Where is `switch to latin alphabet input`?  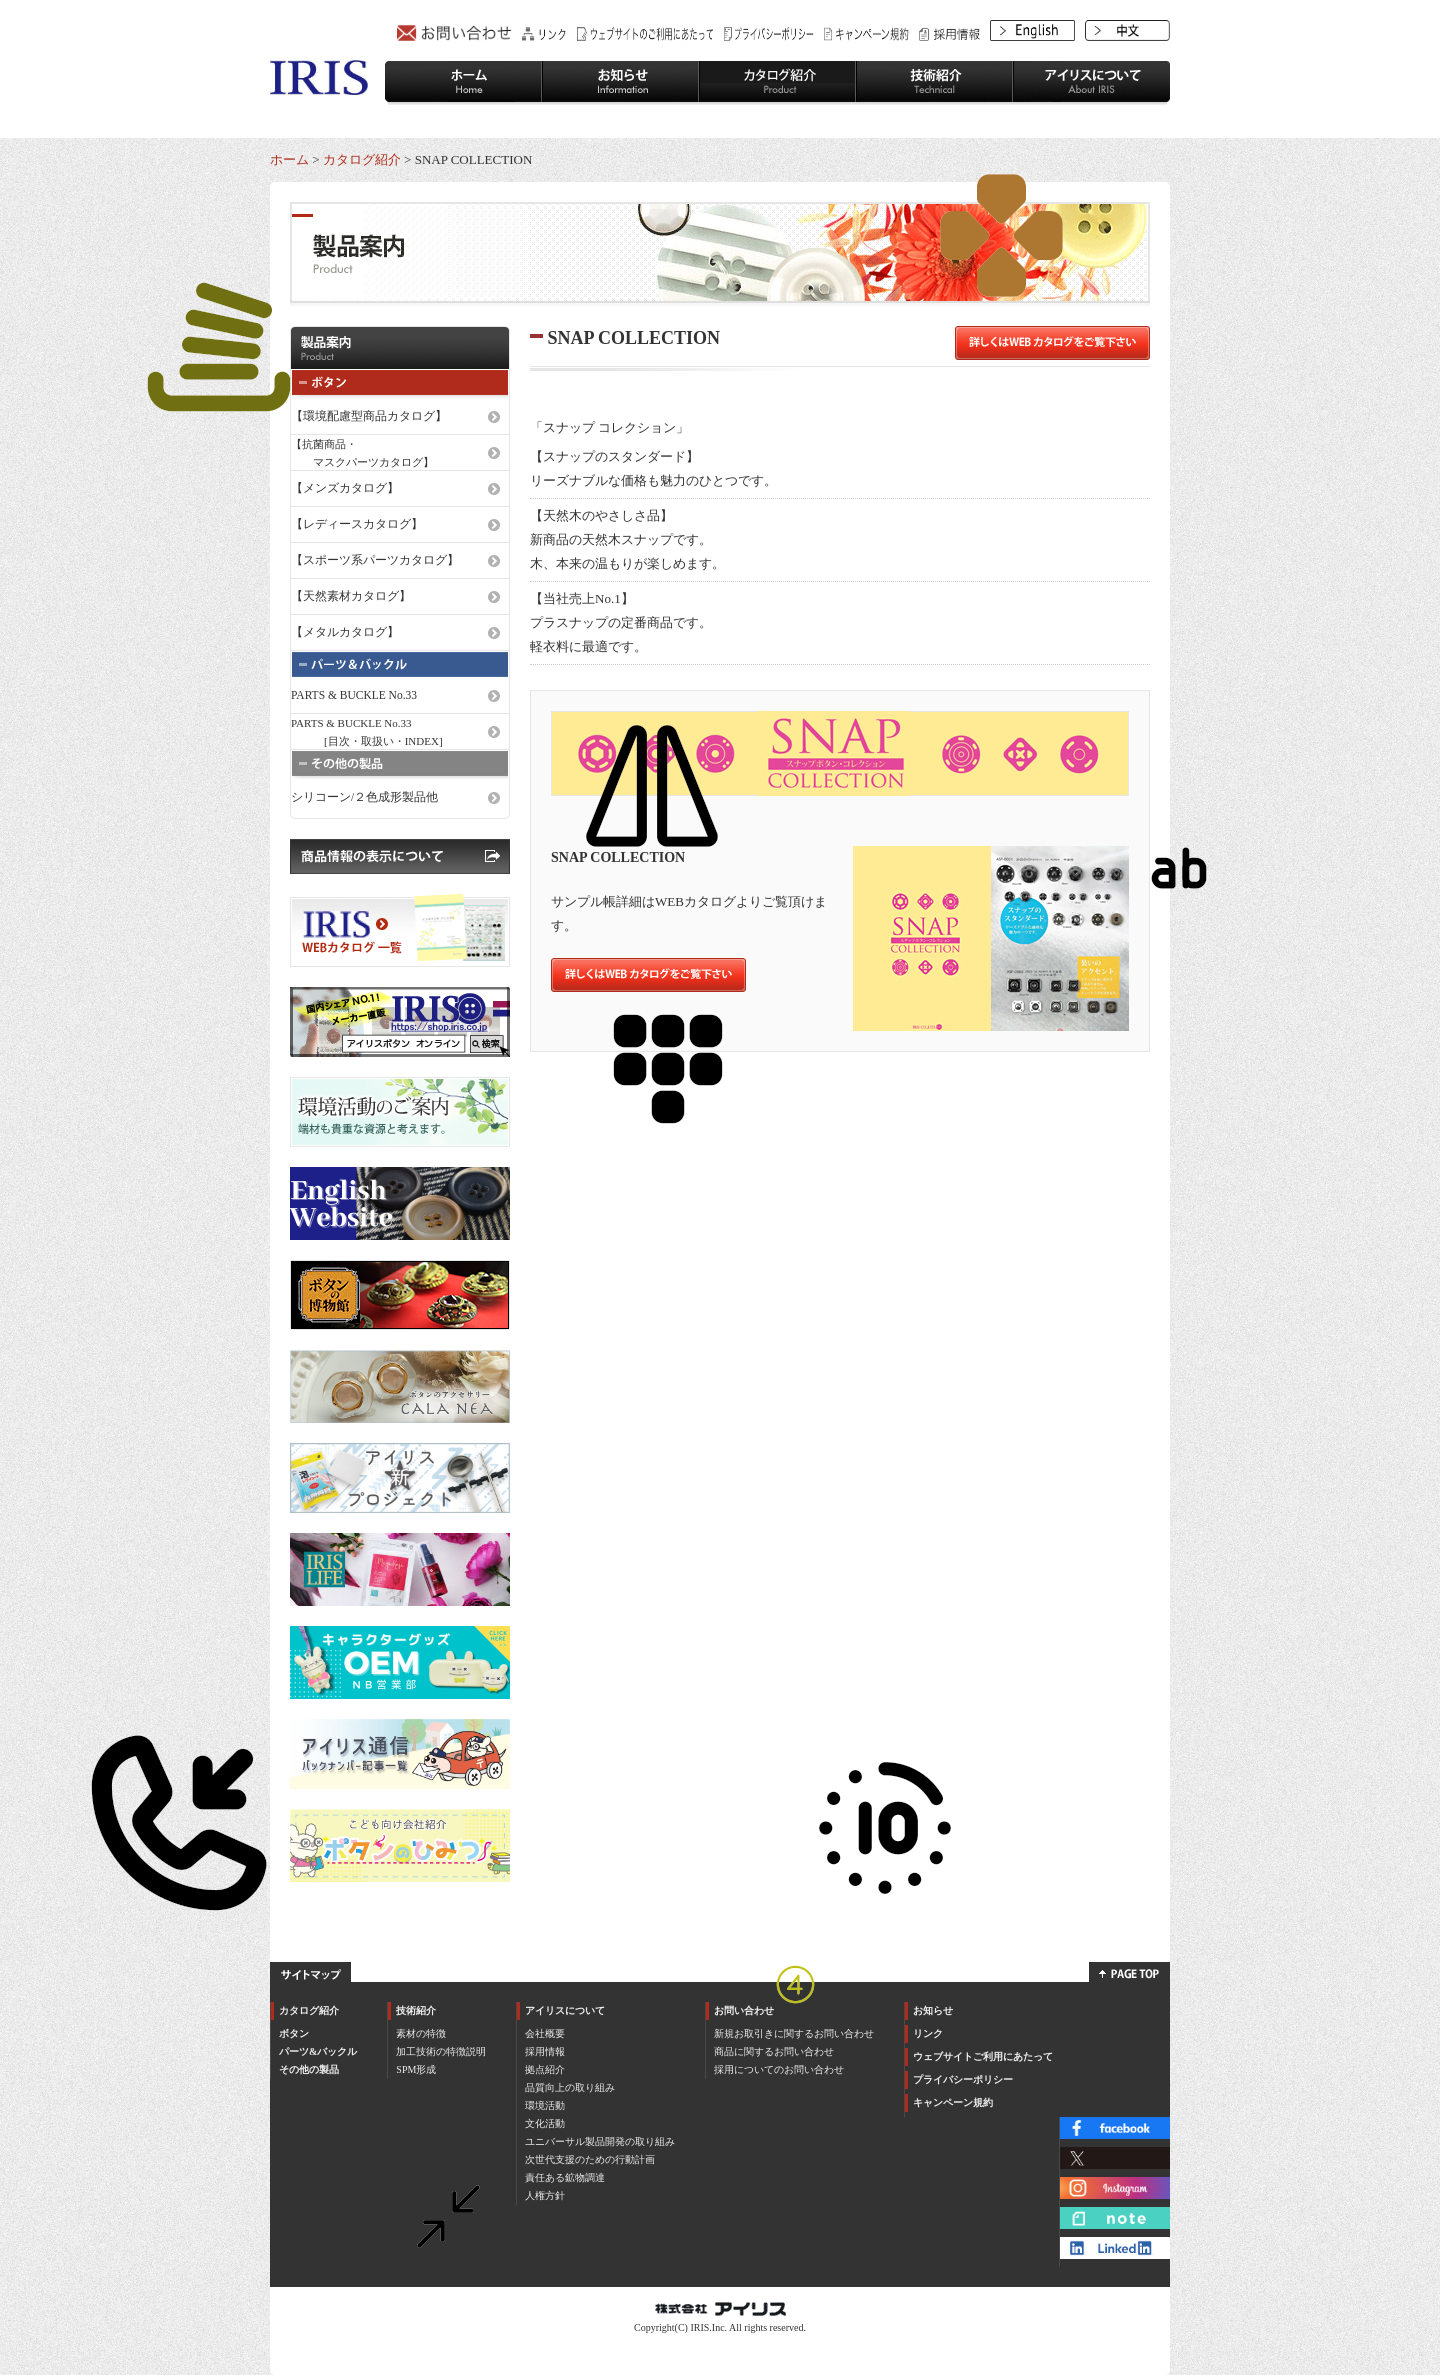 switch to latin alphabet input is located at coordinates (1179, 868).